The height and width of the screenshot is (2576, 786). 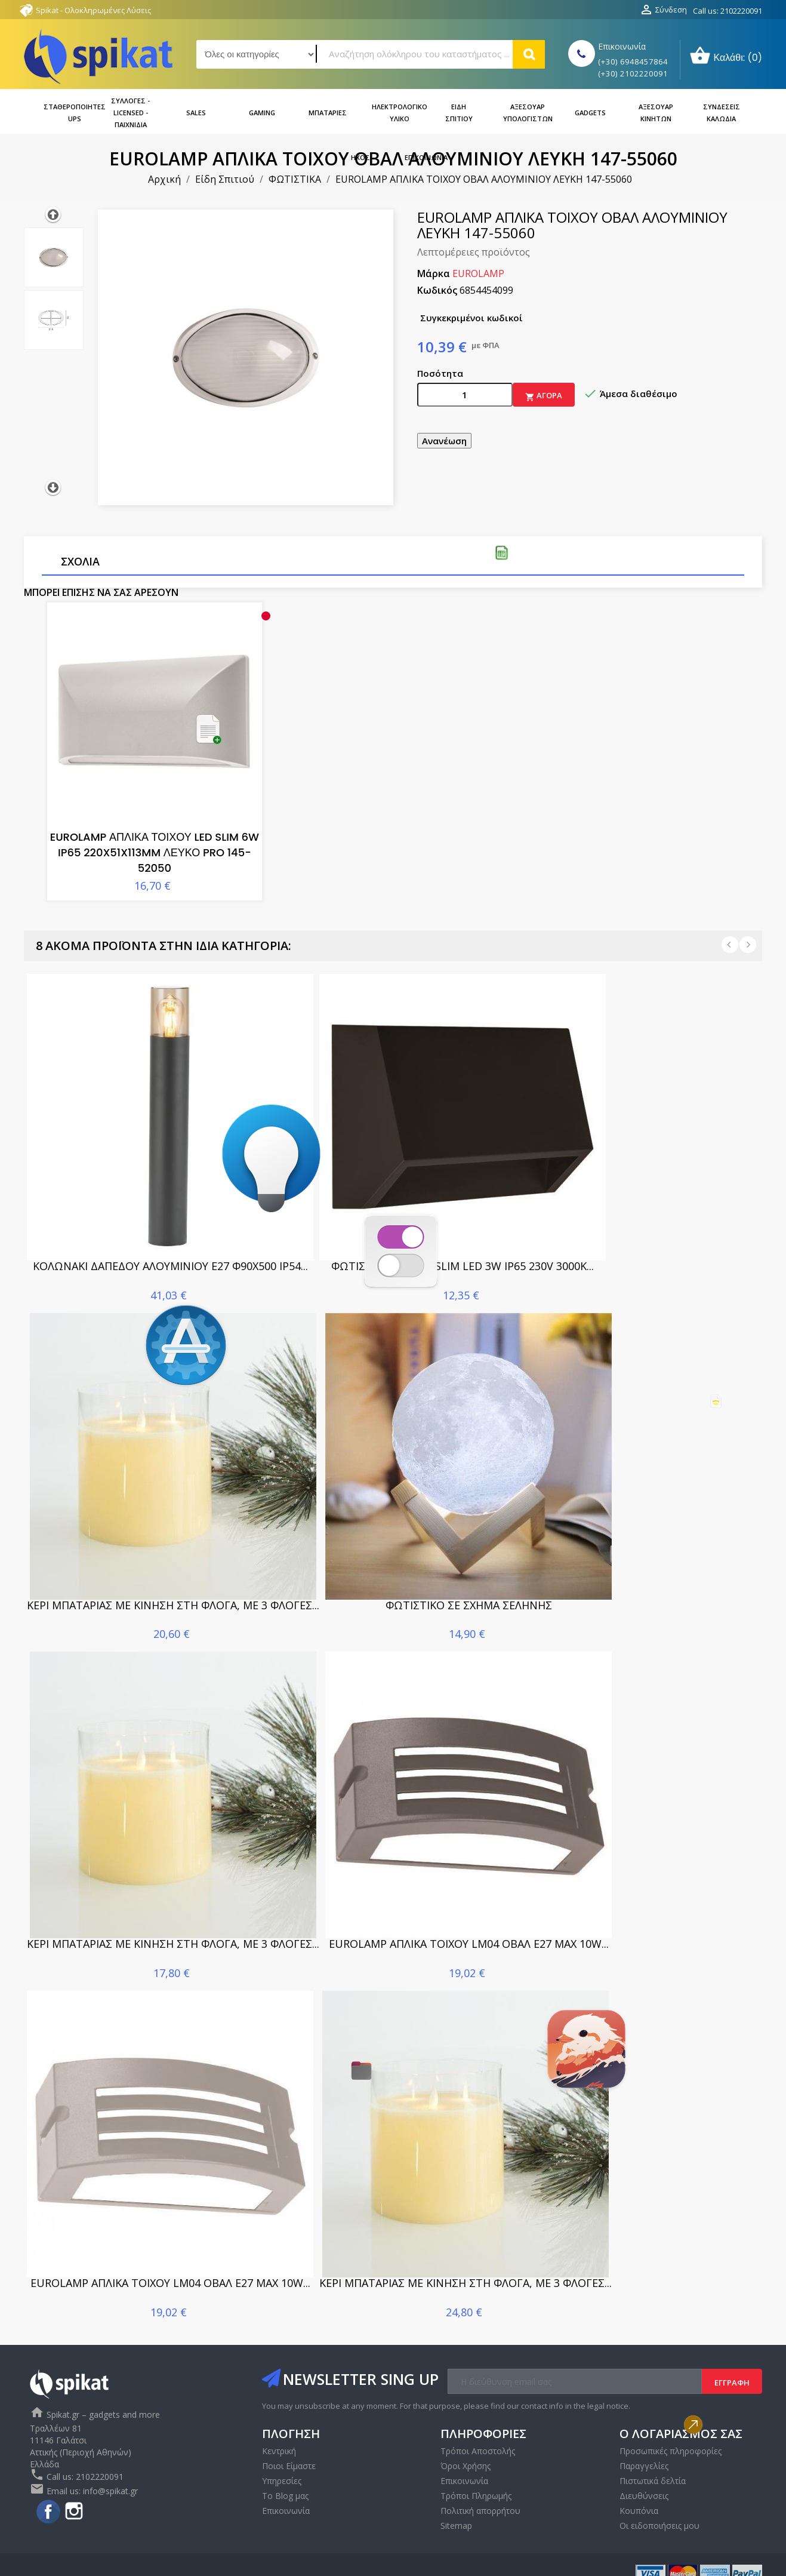 I want to click on a nim programming language source file, so click(x=716, y=1401).